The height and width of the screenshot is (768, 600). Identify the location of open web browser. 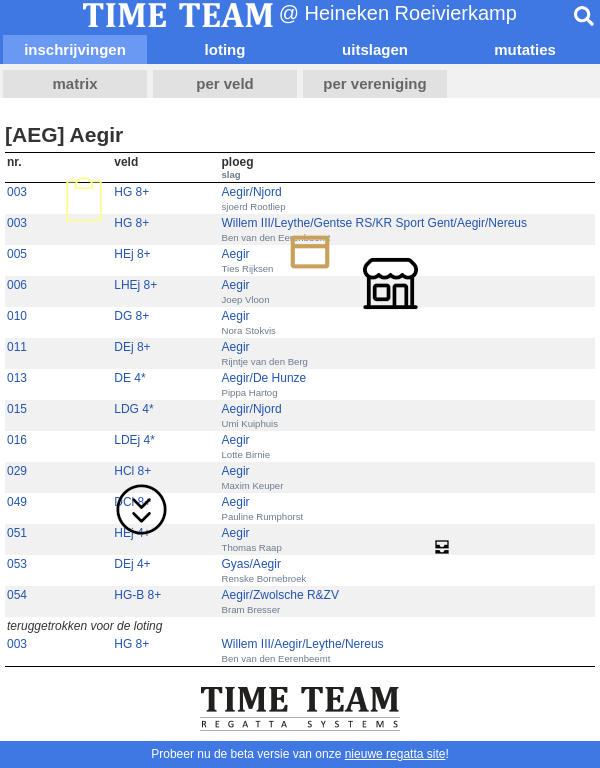
(310, 252).